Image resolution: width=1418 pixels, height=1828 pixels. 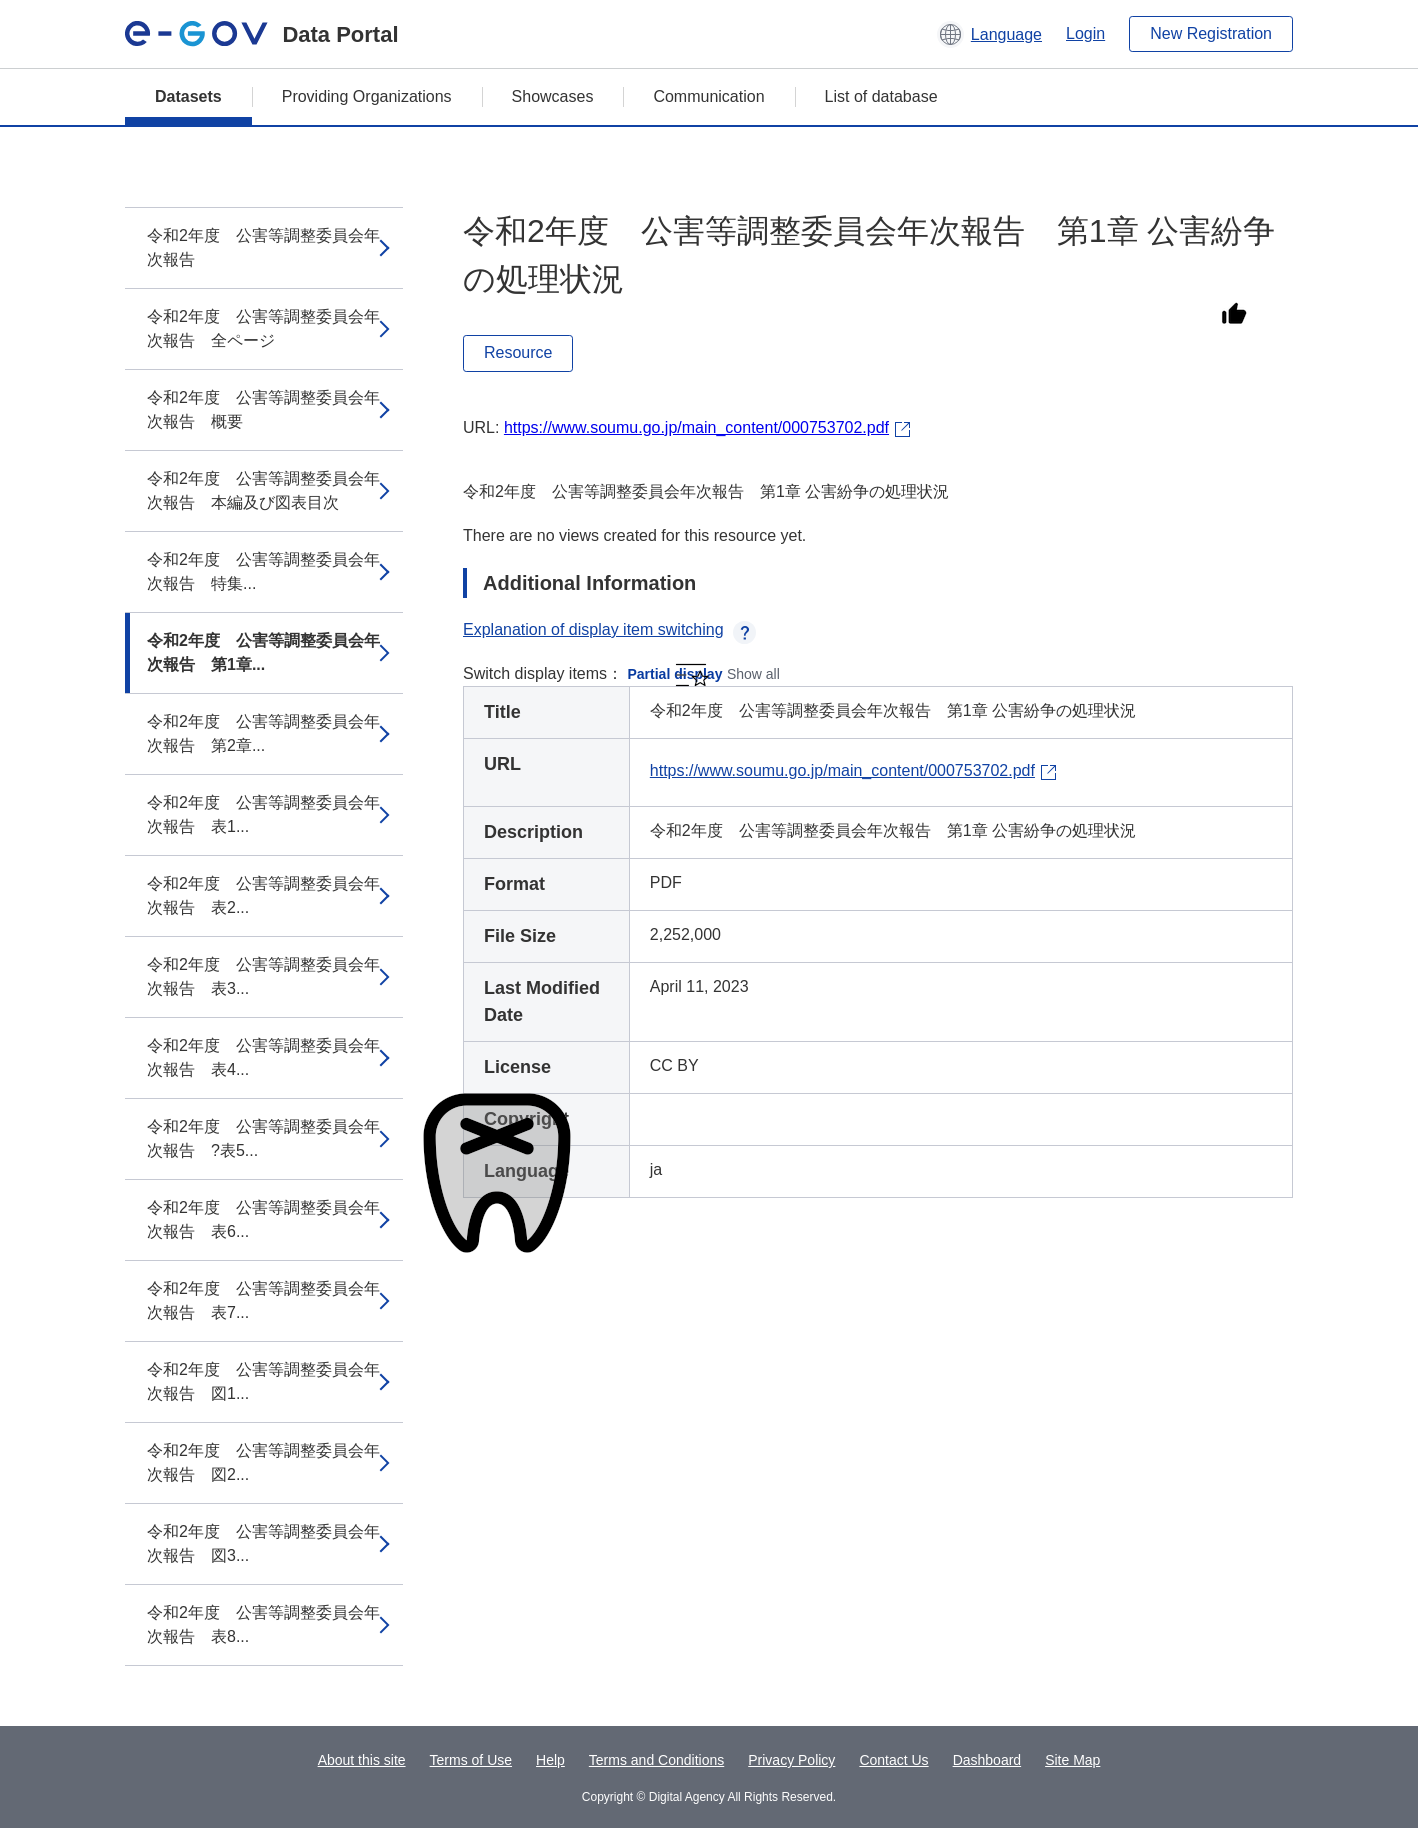 What do you see at coordinates (497, 1173) in the screenshot?
I see `access dental care or dentist information` at bounding box center [497, 1173].